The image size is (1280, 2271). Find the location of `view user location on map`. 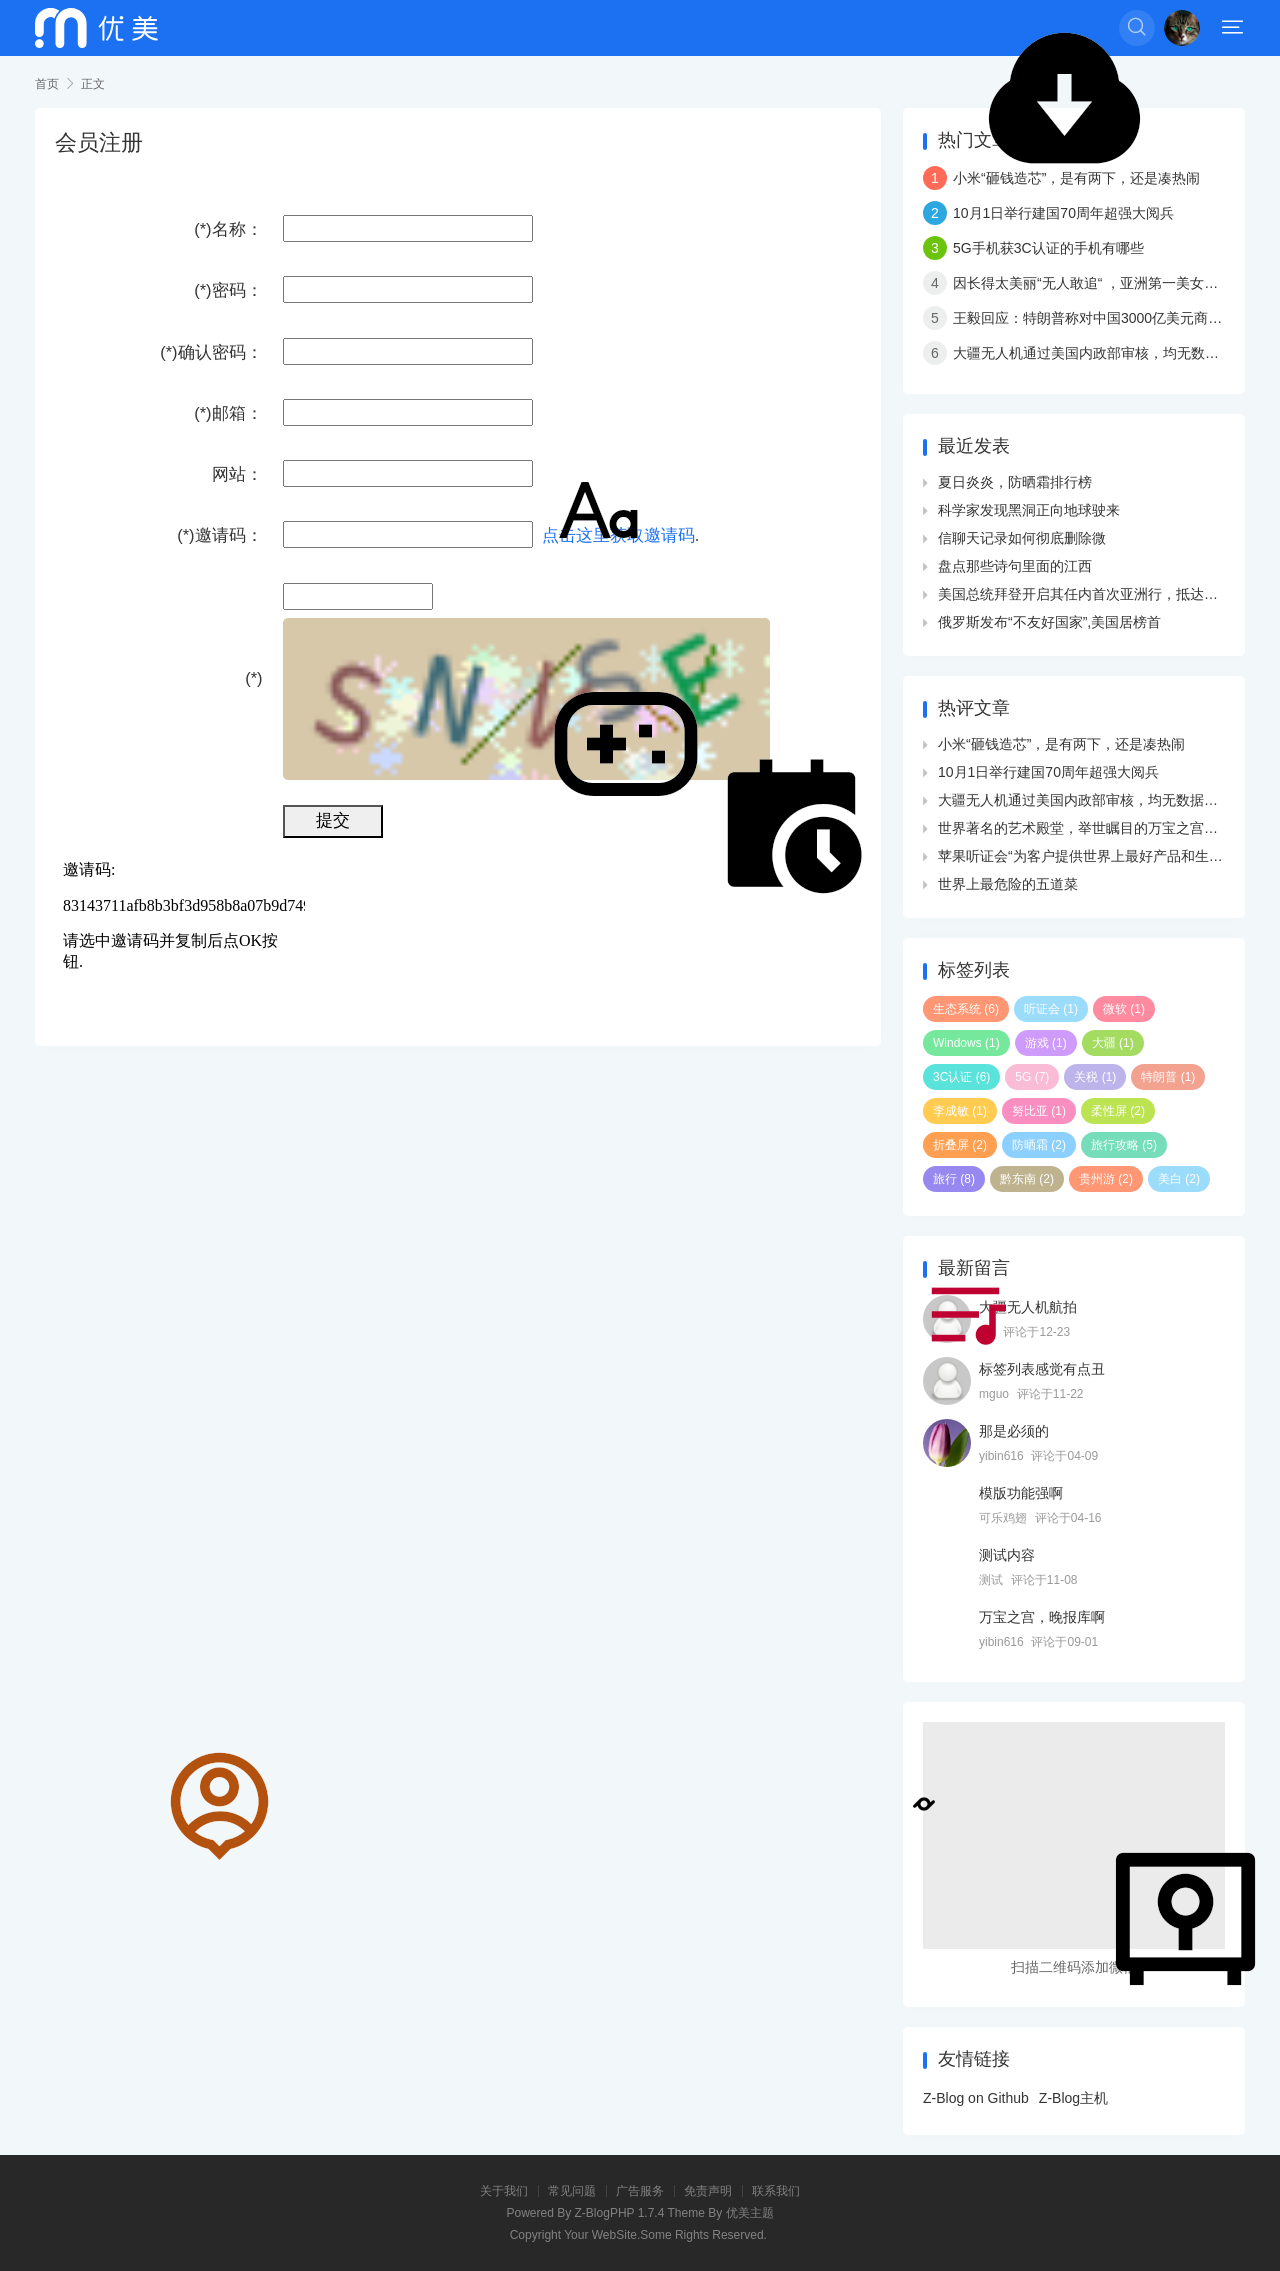

view user location on map is located at coordinates (219, 1801).